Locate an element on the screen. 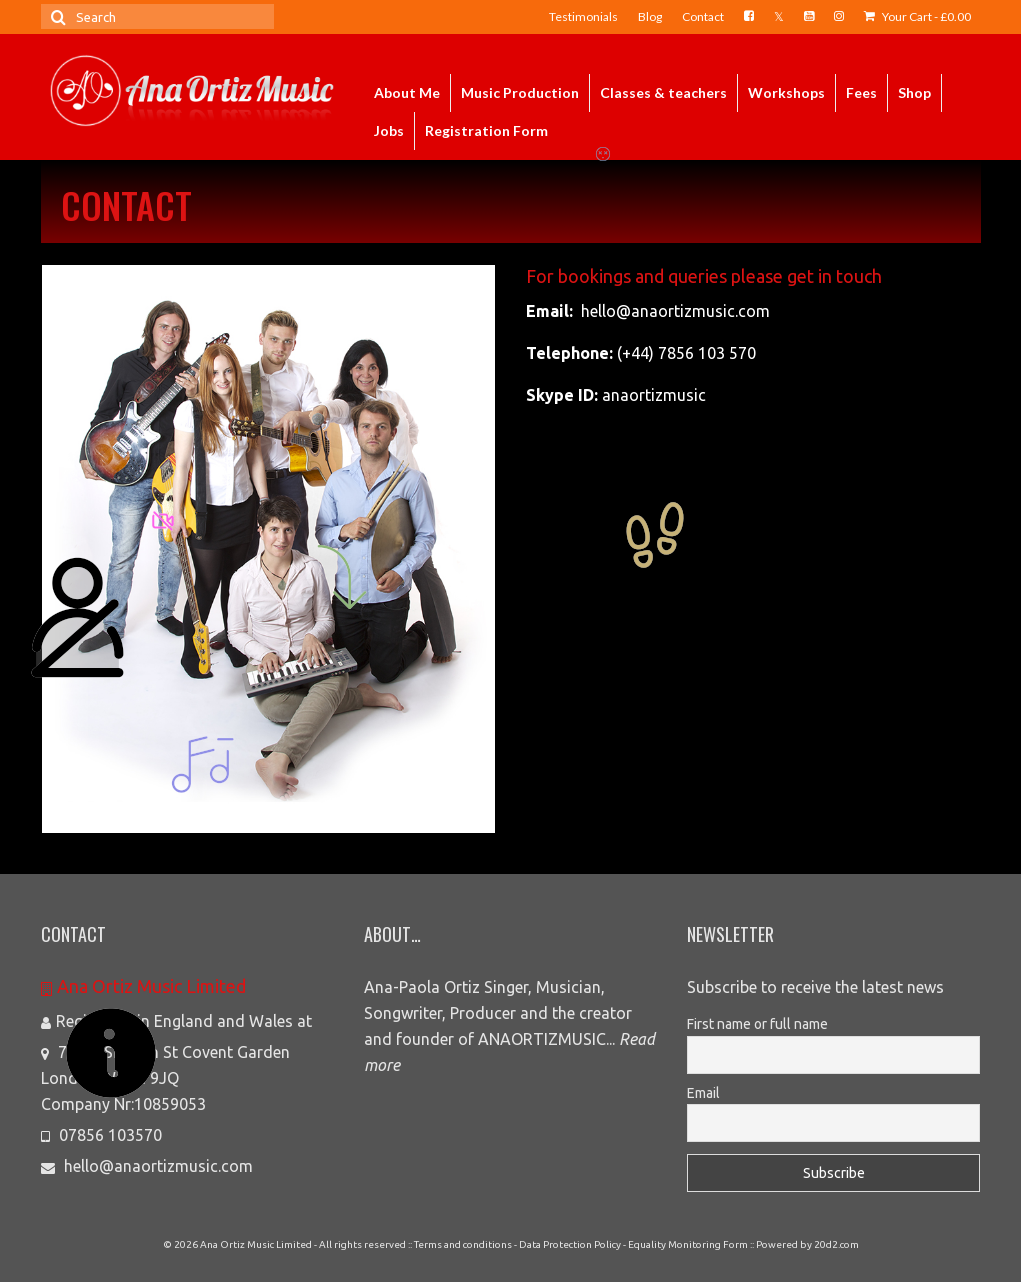 This screenshot has width=1021, height=1282. indicates seatbelt reminder or safety warning is located at coordinates (77, 617).